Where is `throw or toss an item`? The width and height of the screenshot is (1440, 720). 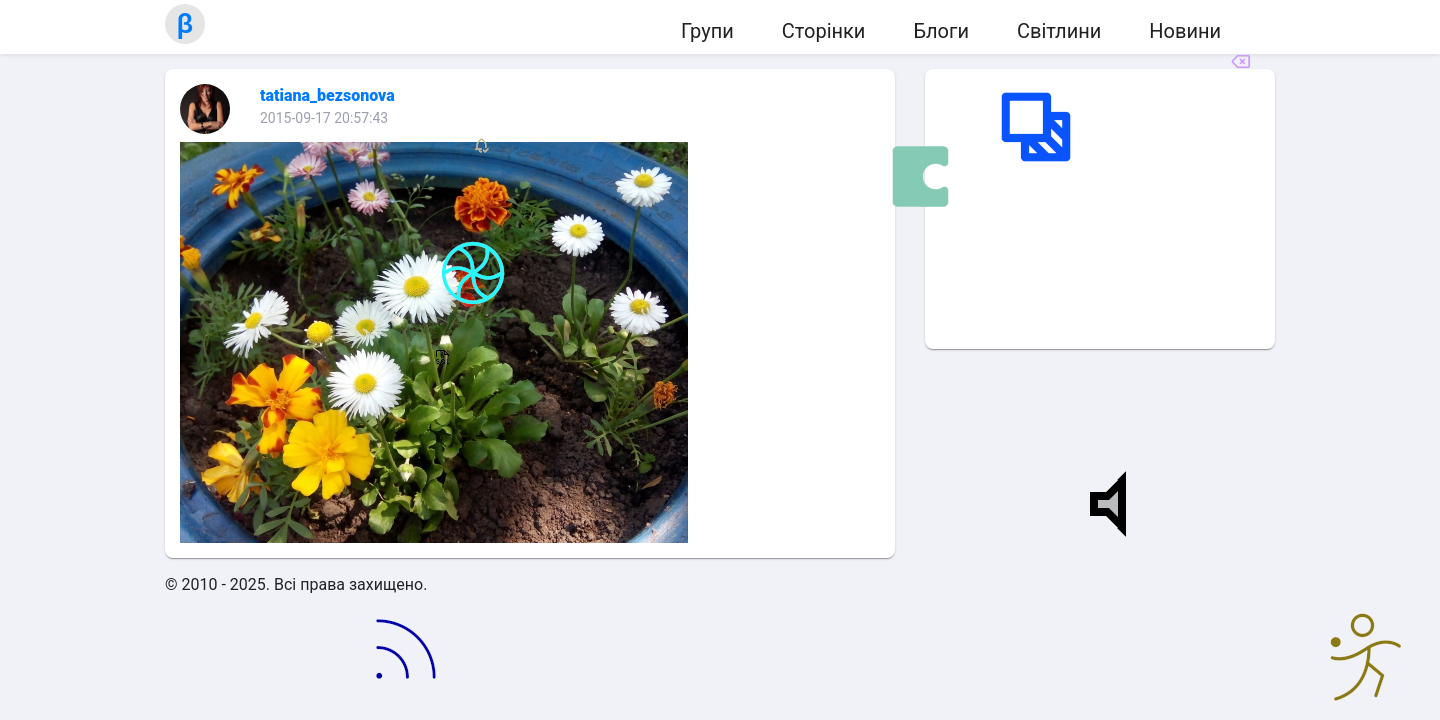
throw or toss an item is located at coordinates (1362, 655).